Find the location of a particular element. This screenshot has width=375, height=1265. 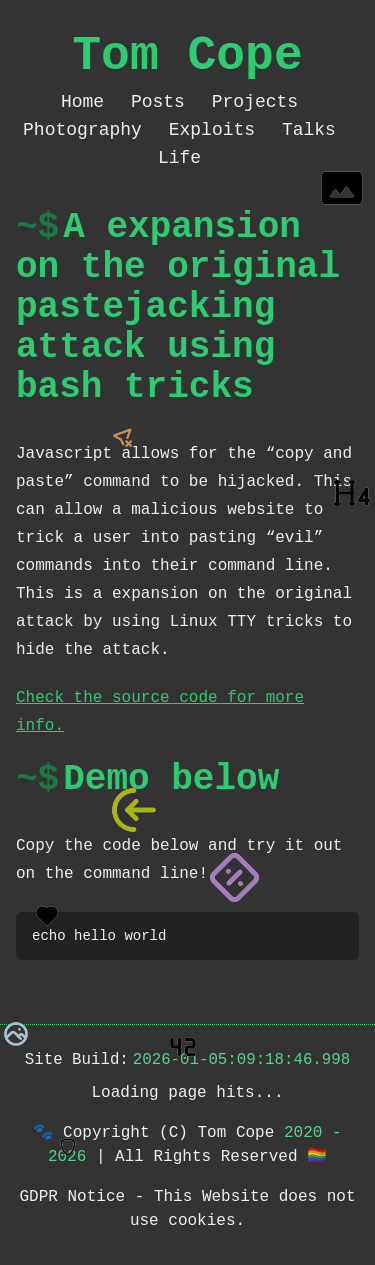

location services unavailable or disabled is located at coordinates (122, 437).